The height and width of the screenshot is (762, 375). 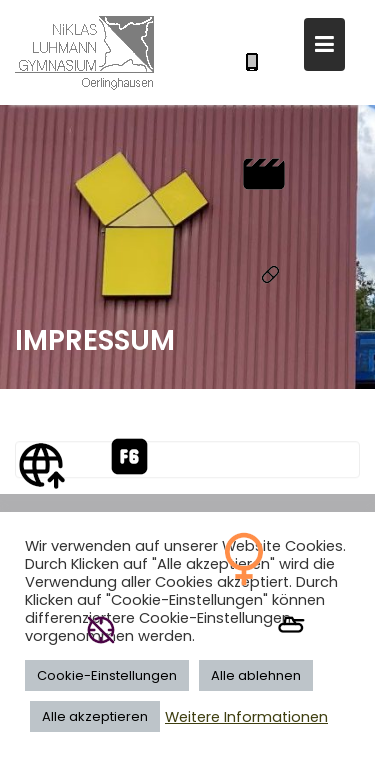 What do you see at coordinates (270, 274) in the screenshot?
I see `access medication reminders or health settings` at bounding box center [270, 274].